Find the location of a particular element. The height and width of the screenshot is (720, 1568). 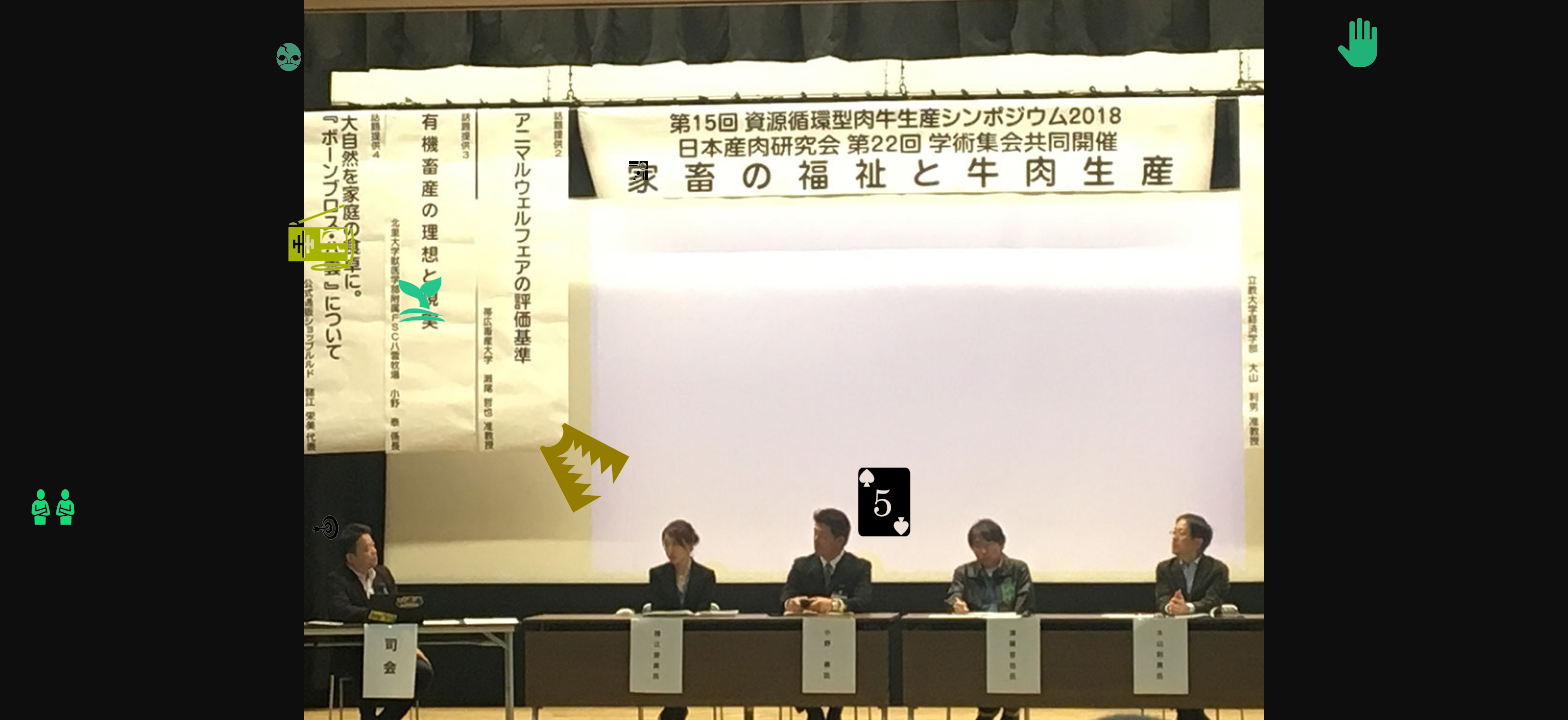

set or view your goals is located at coordinates (325, 527).